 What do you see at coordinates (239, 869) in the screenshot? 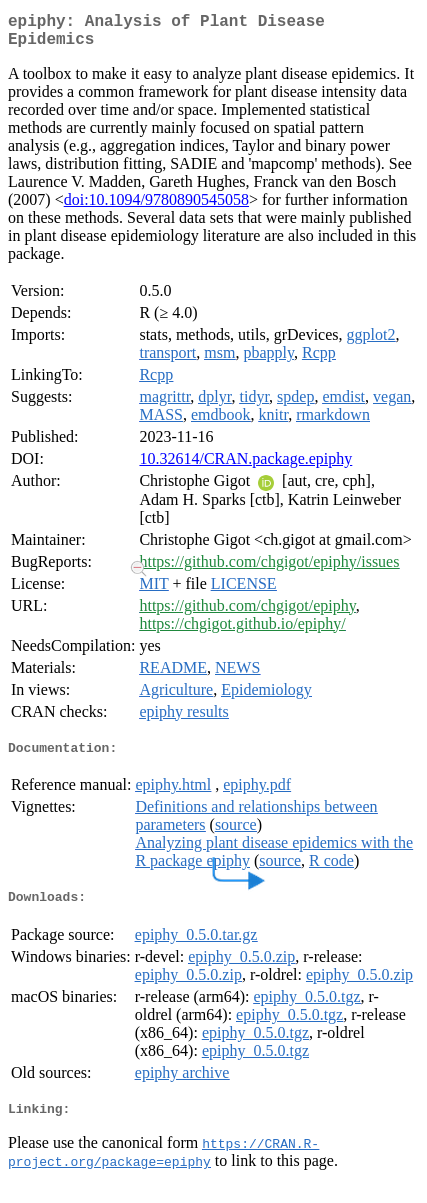
I see `forward an email to another recipient` at bounding box center [239, 869].